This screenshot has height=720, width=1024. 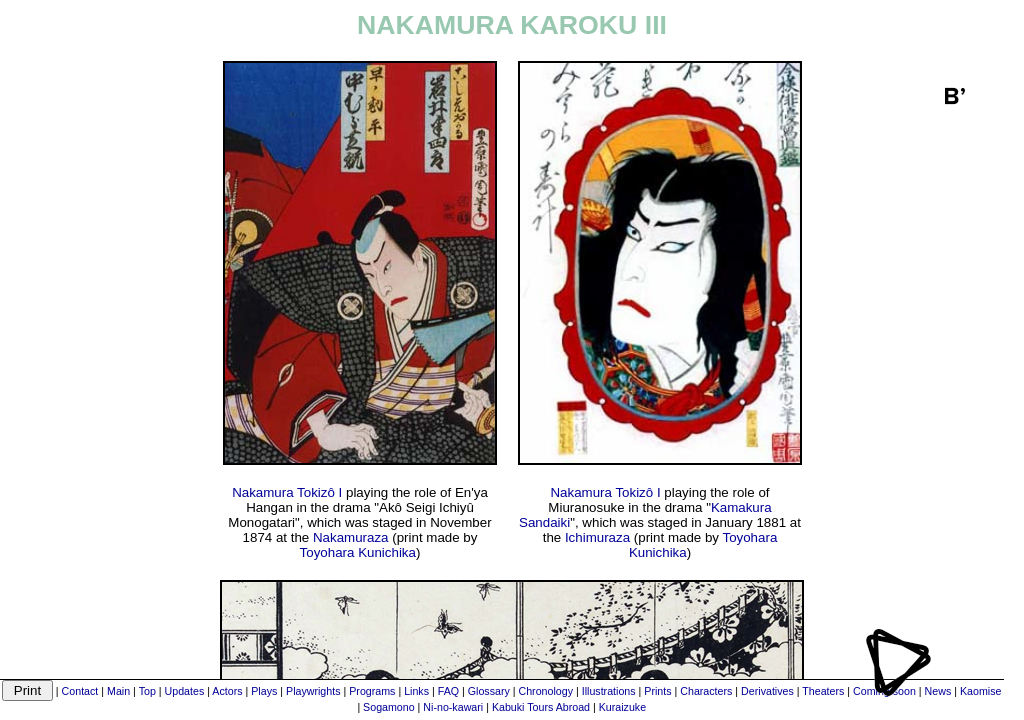 What do you see at coordinates (955, 96) in the screenshot?
I see `open bloglovin app or website` at bounding box center [955, 96].